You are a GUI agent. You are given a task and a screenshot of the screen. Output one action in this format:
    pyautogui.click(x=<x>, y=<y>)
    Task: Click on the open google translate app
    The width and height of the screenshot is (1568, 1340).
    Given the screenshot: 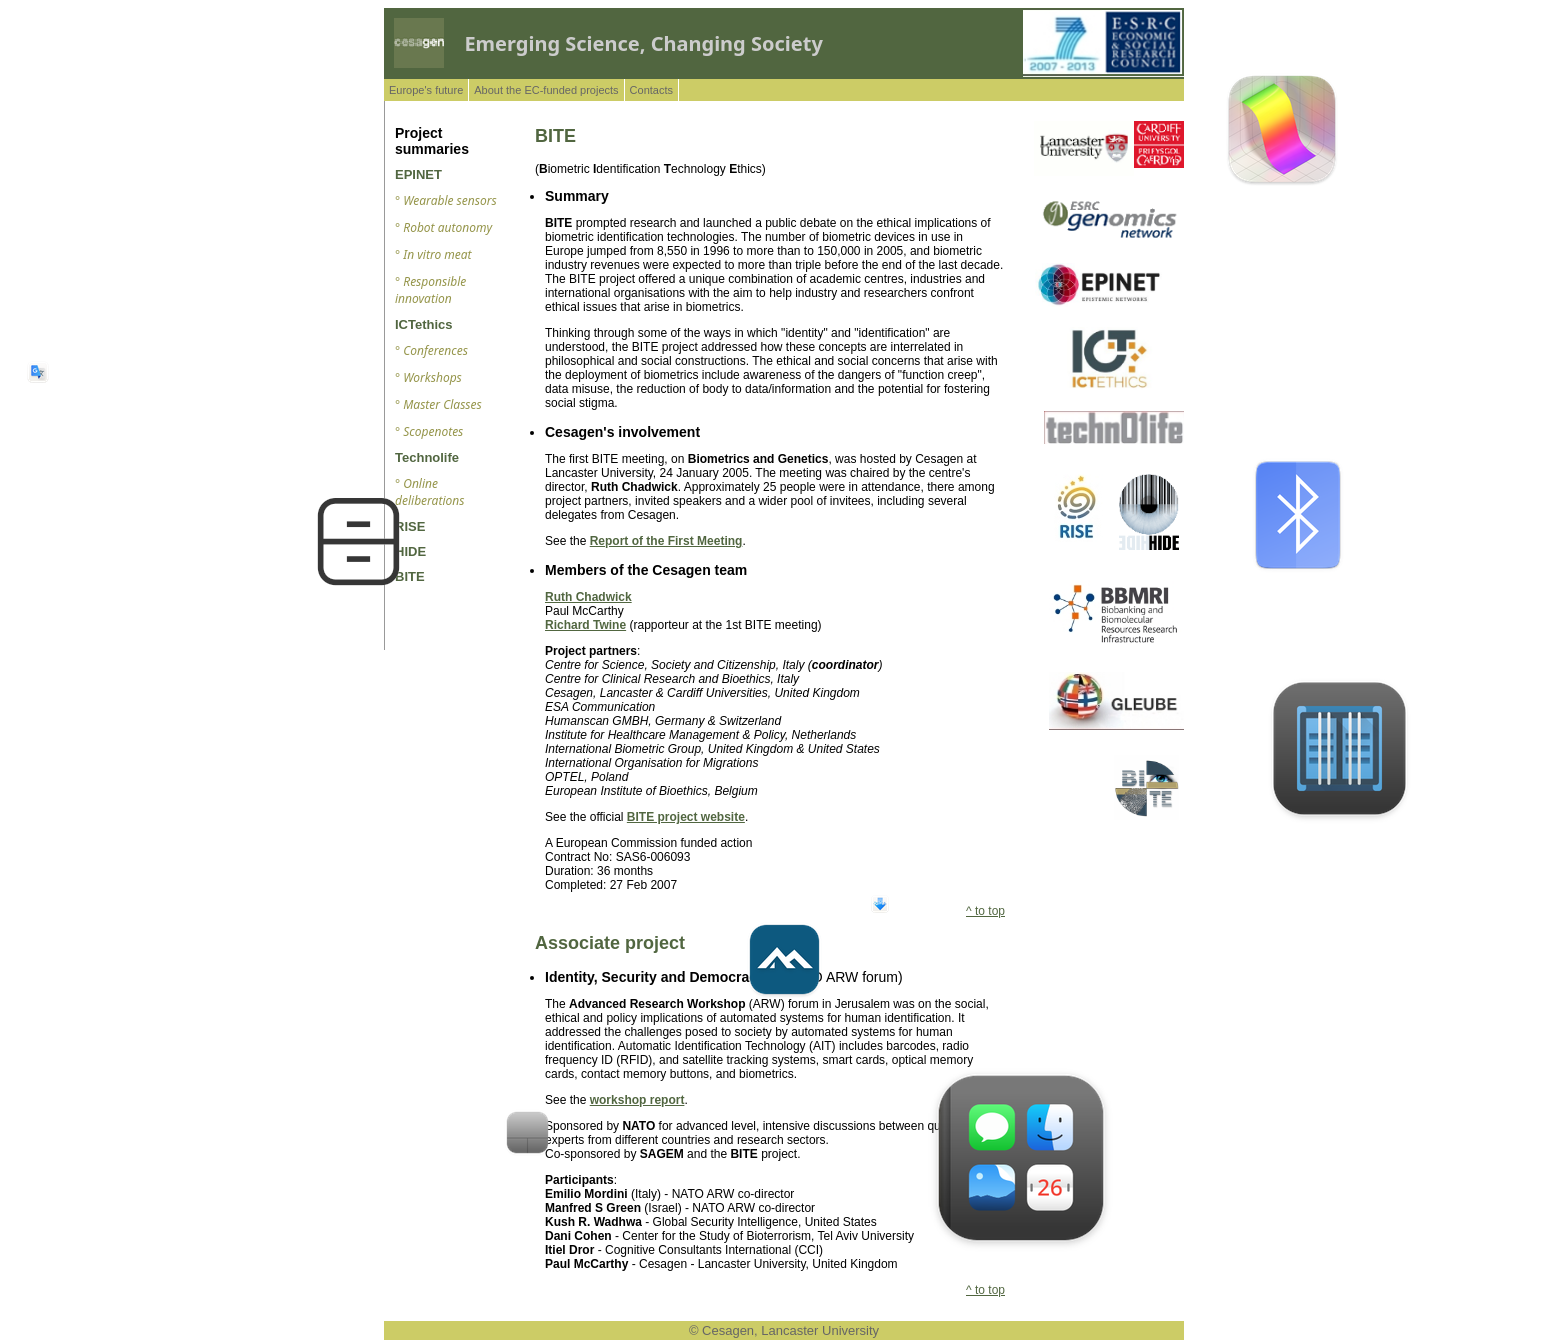 What is the action you would take?
    pyautogui.click(x=38, y=372)
    